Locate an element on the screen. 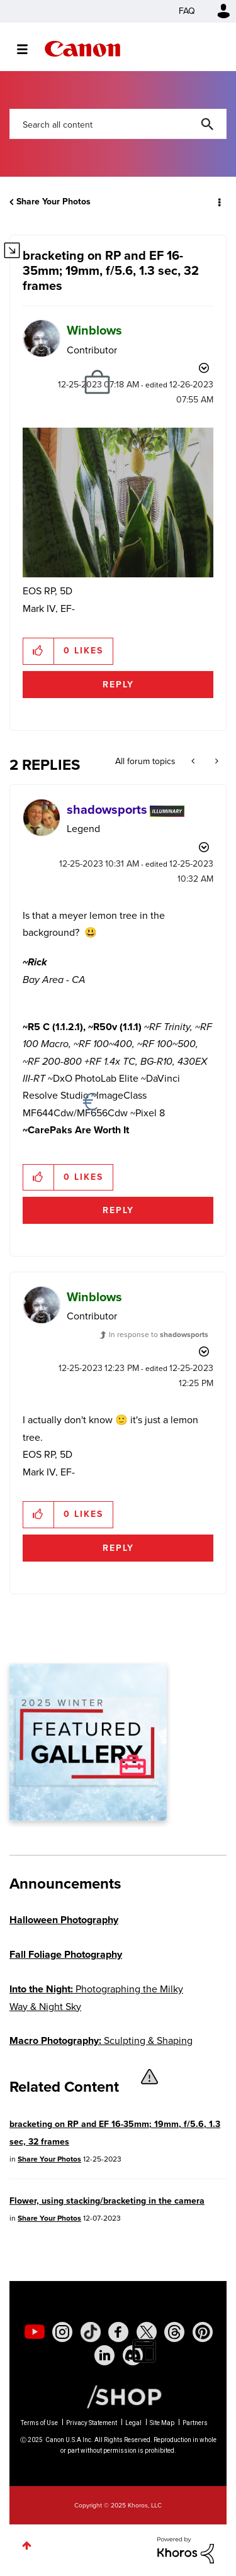 This screenshot has width=236, height=2576. view prices in euros is located at coordinates (91, 1101).